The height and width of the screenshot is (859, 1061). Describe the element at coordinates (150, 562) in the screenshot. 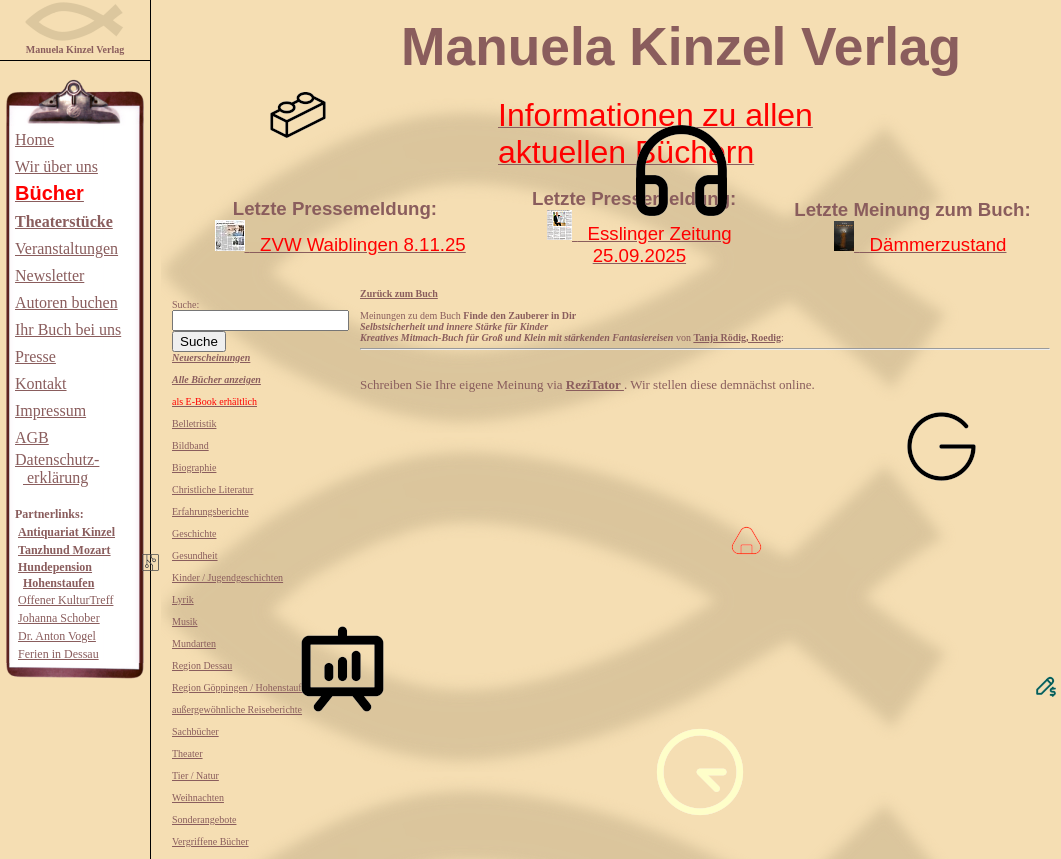

I see `access hardware or circuit settings` at that location.